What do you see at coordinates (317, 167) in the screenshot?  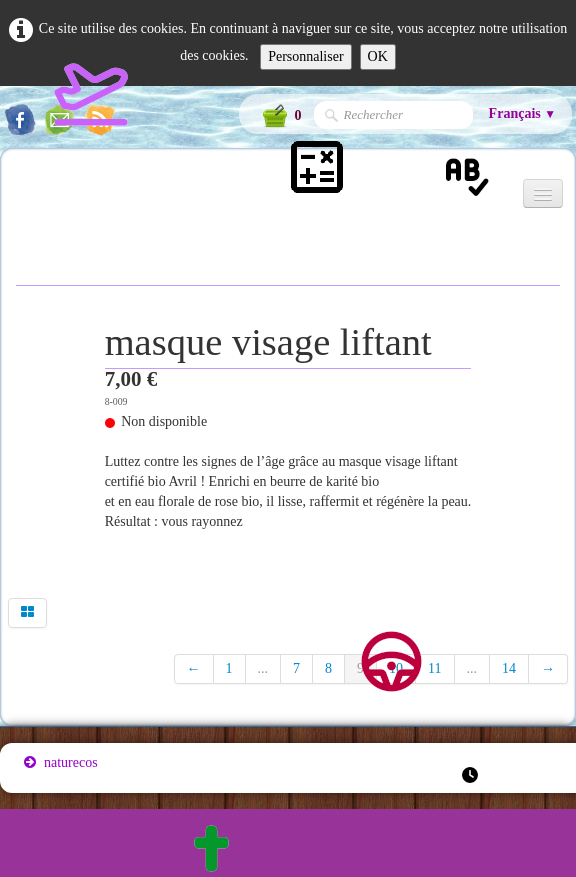 I see `open calculator` at bounding box center [317, 167].